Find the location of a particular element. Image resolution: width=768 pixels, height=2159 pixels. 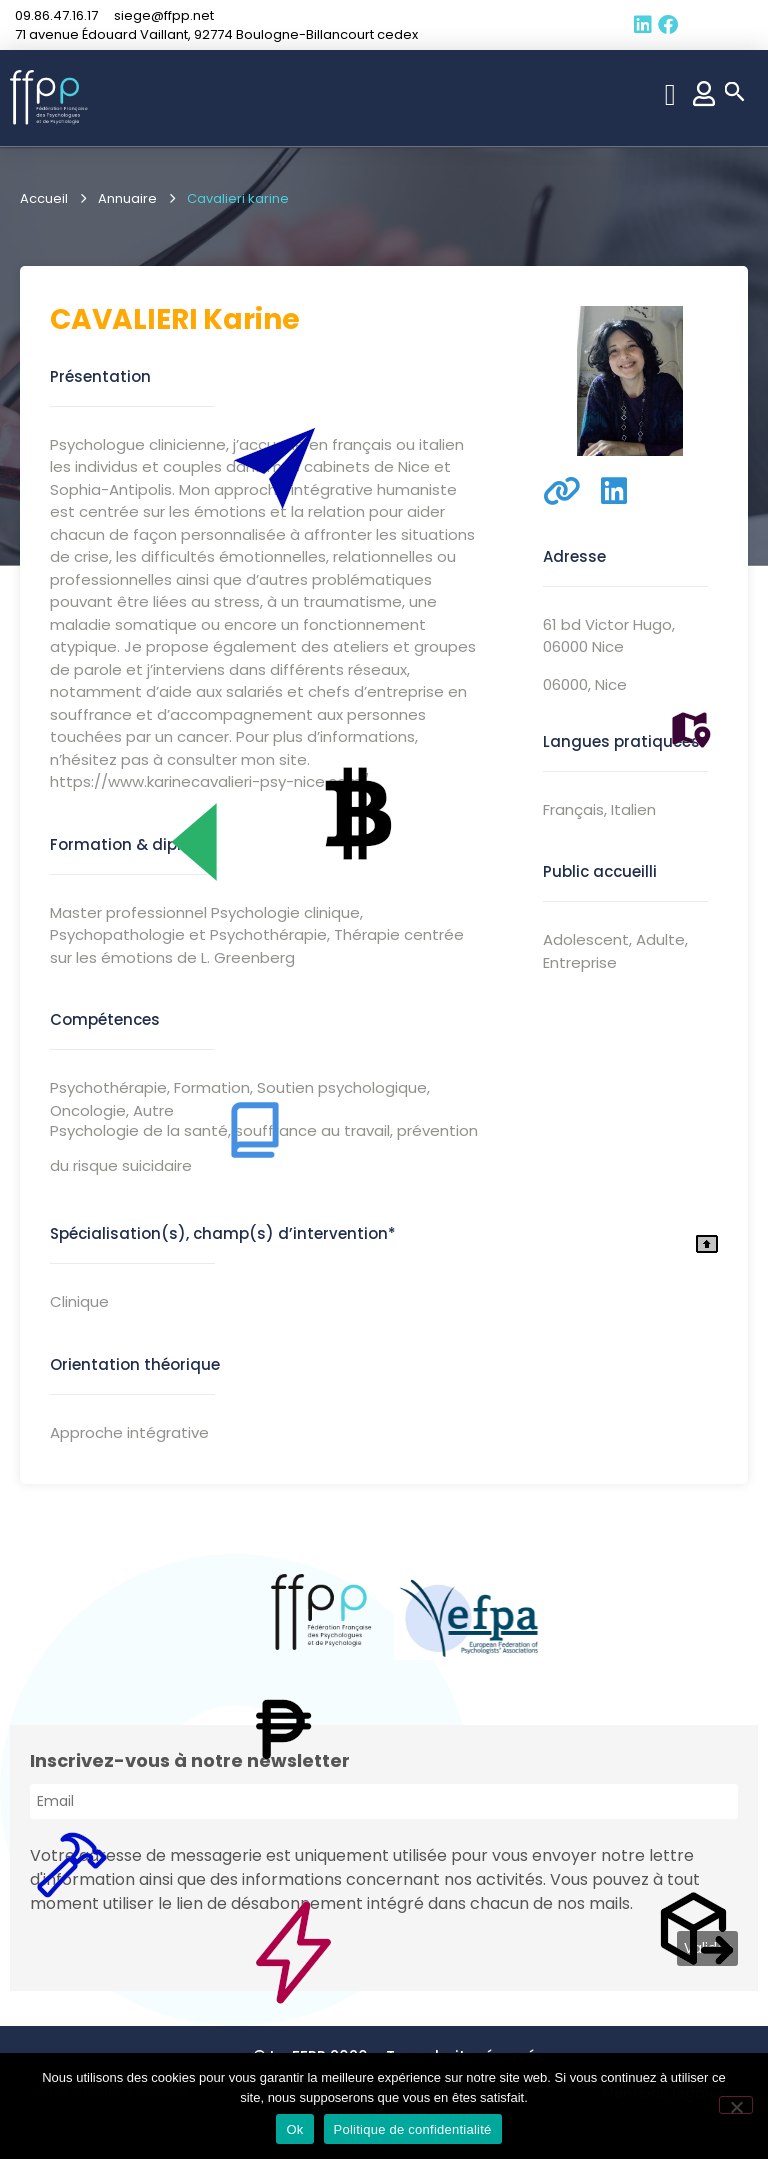

open your library or reading list is located at coordinates (255, 1130).